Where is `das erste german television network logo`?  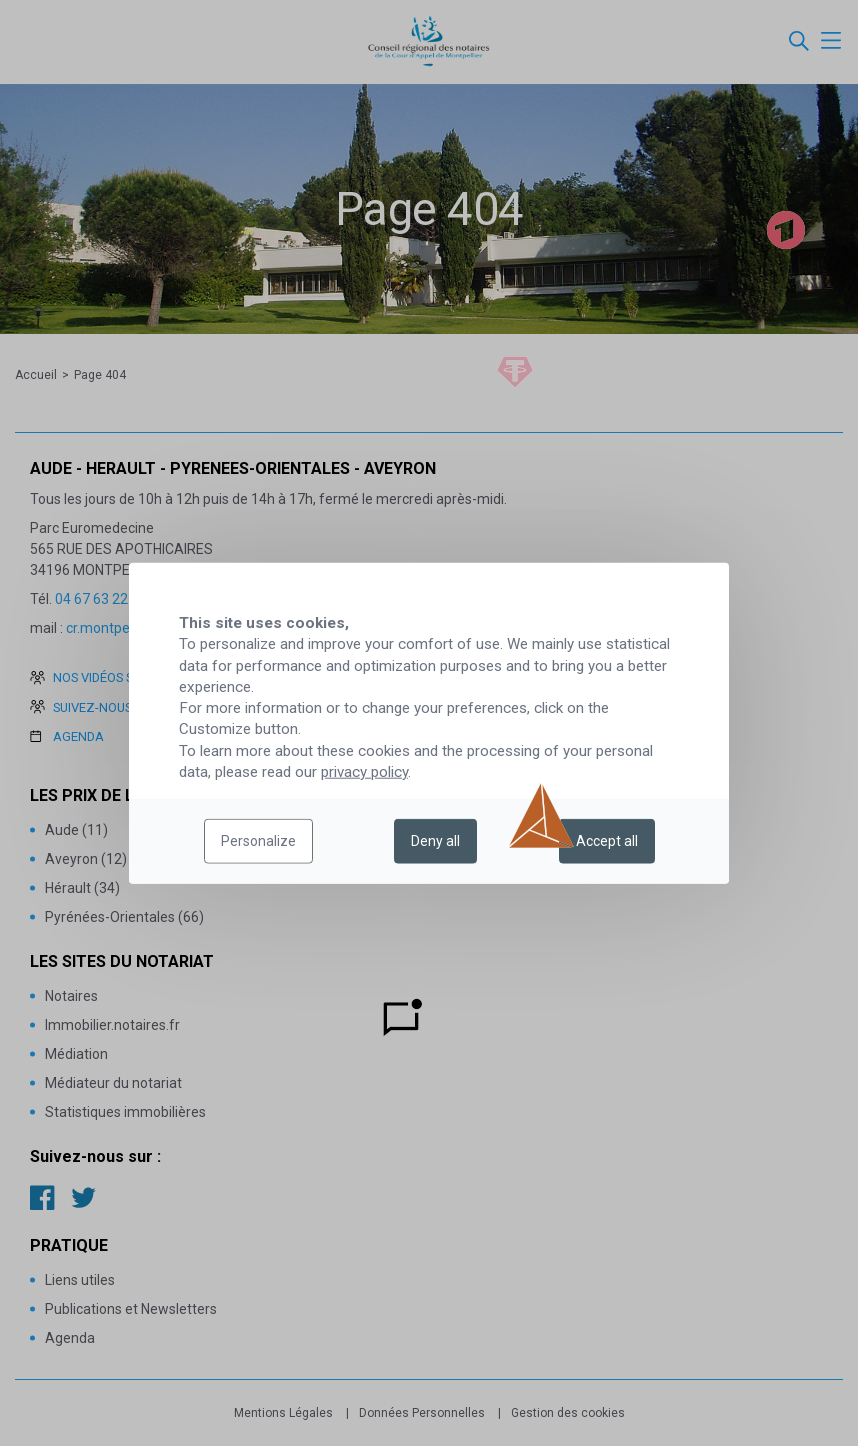
das erste german television network logo is located at coordinates (786, 230).